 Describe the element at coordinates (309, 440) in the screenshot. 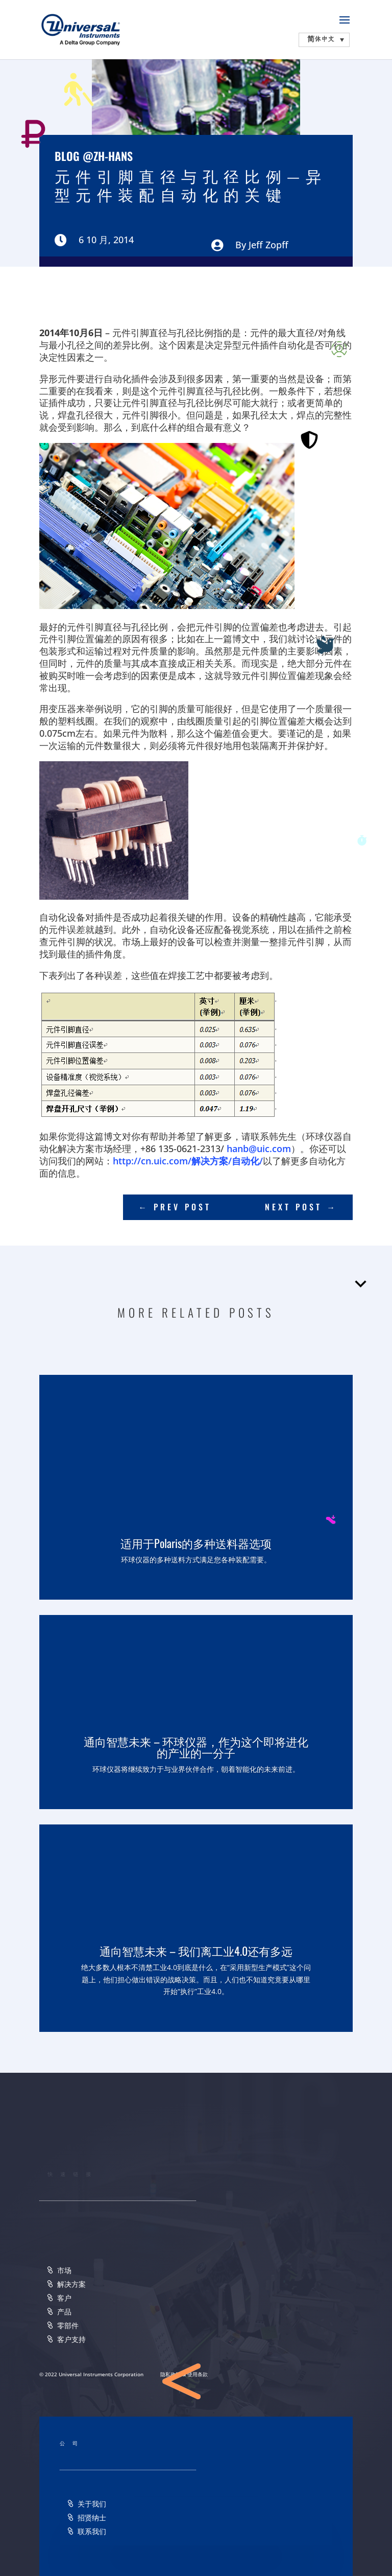

I see `access security or privacy settings` at that location.